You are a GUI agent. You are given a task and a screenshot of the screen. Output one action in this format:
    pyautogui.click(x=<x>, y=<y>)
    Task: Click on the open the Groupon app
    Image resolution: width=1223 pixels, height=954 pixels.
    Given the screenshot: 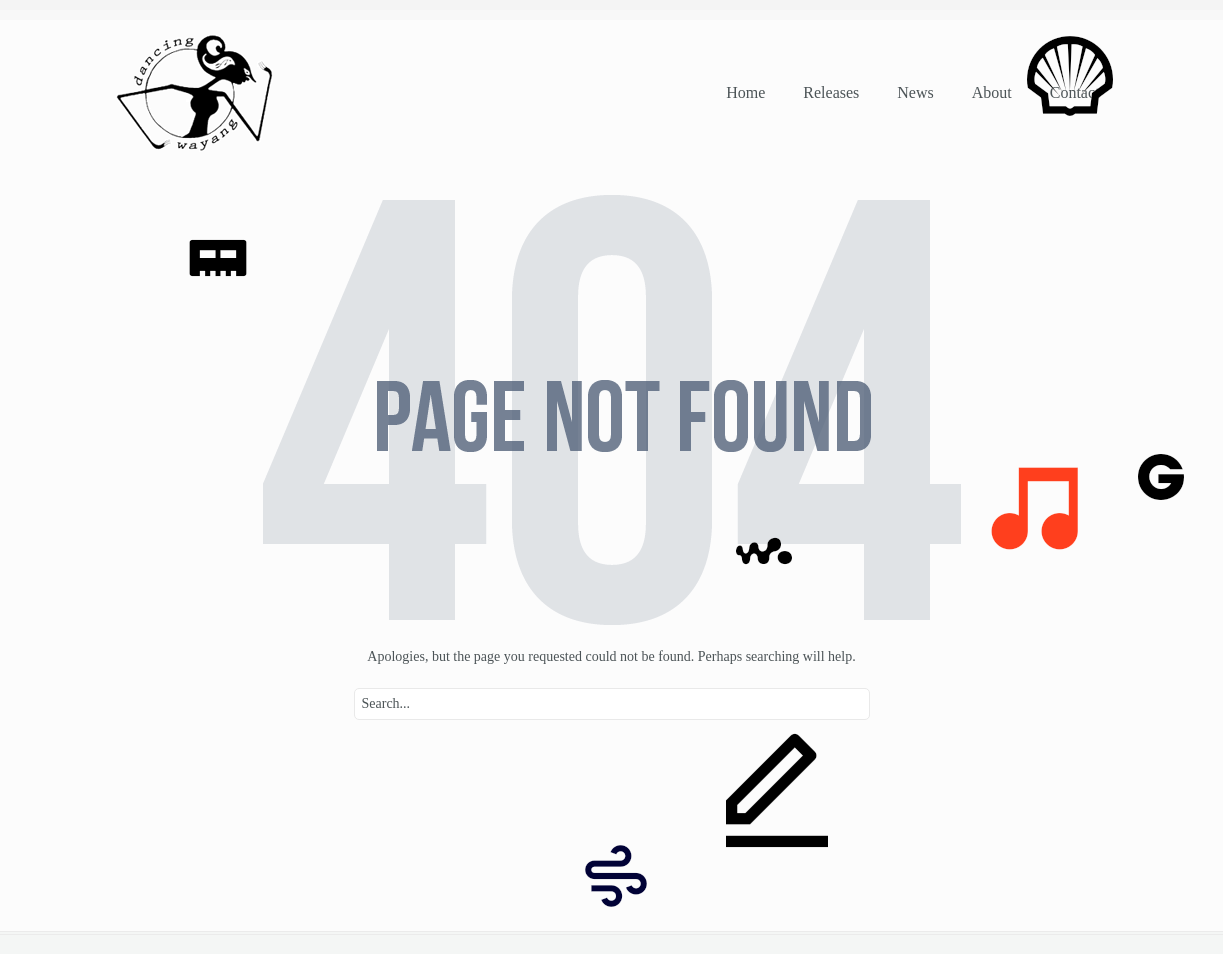 What is the action you would take?
    pyautogui.click(x=1161, y=477)
    